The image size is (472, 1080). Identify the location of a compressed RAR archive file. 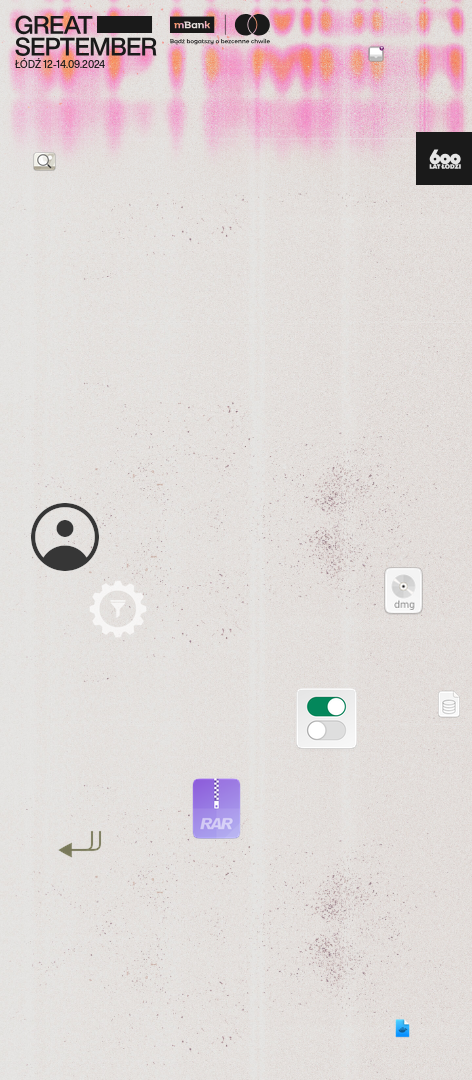
(216, 808).